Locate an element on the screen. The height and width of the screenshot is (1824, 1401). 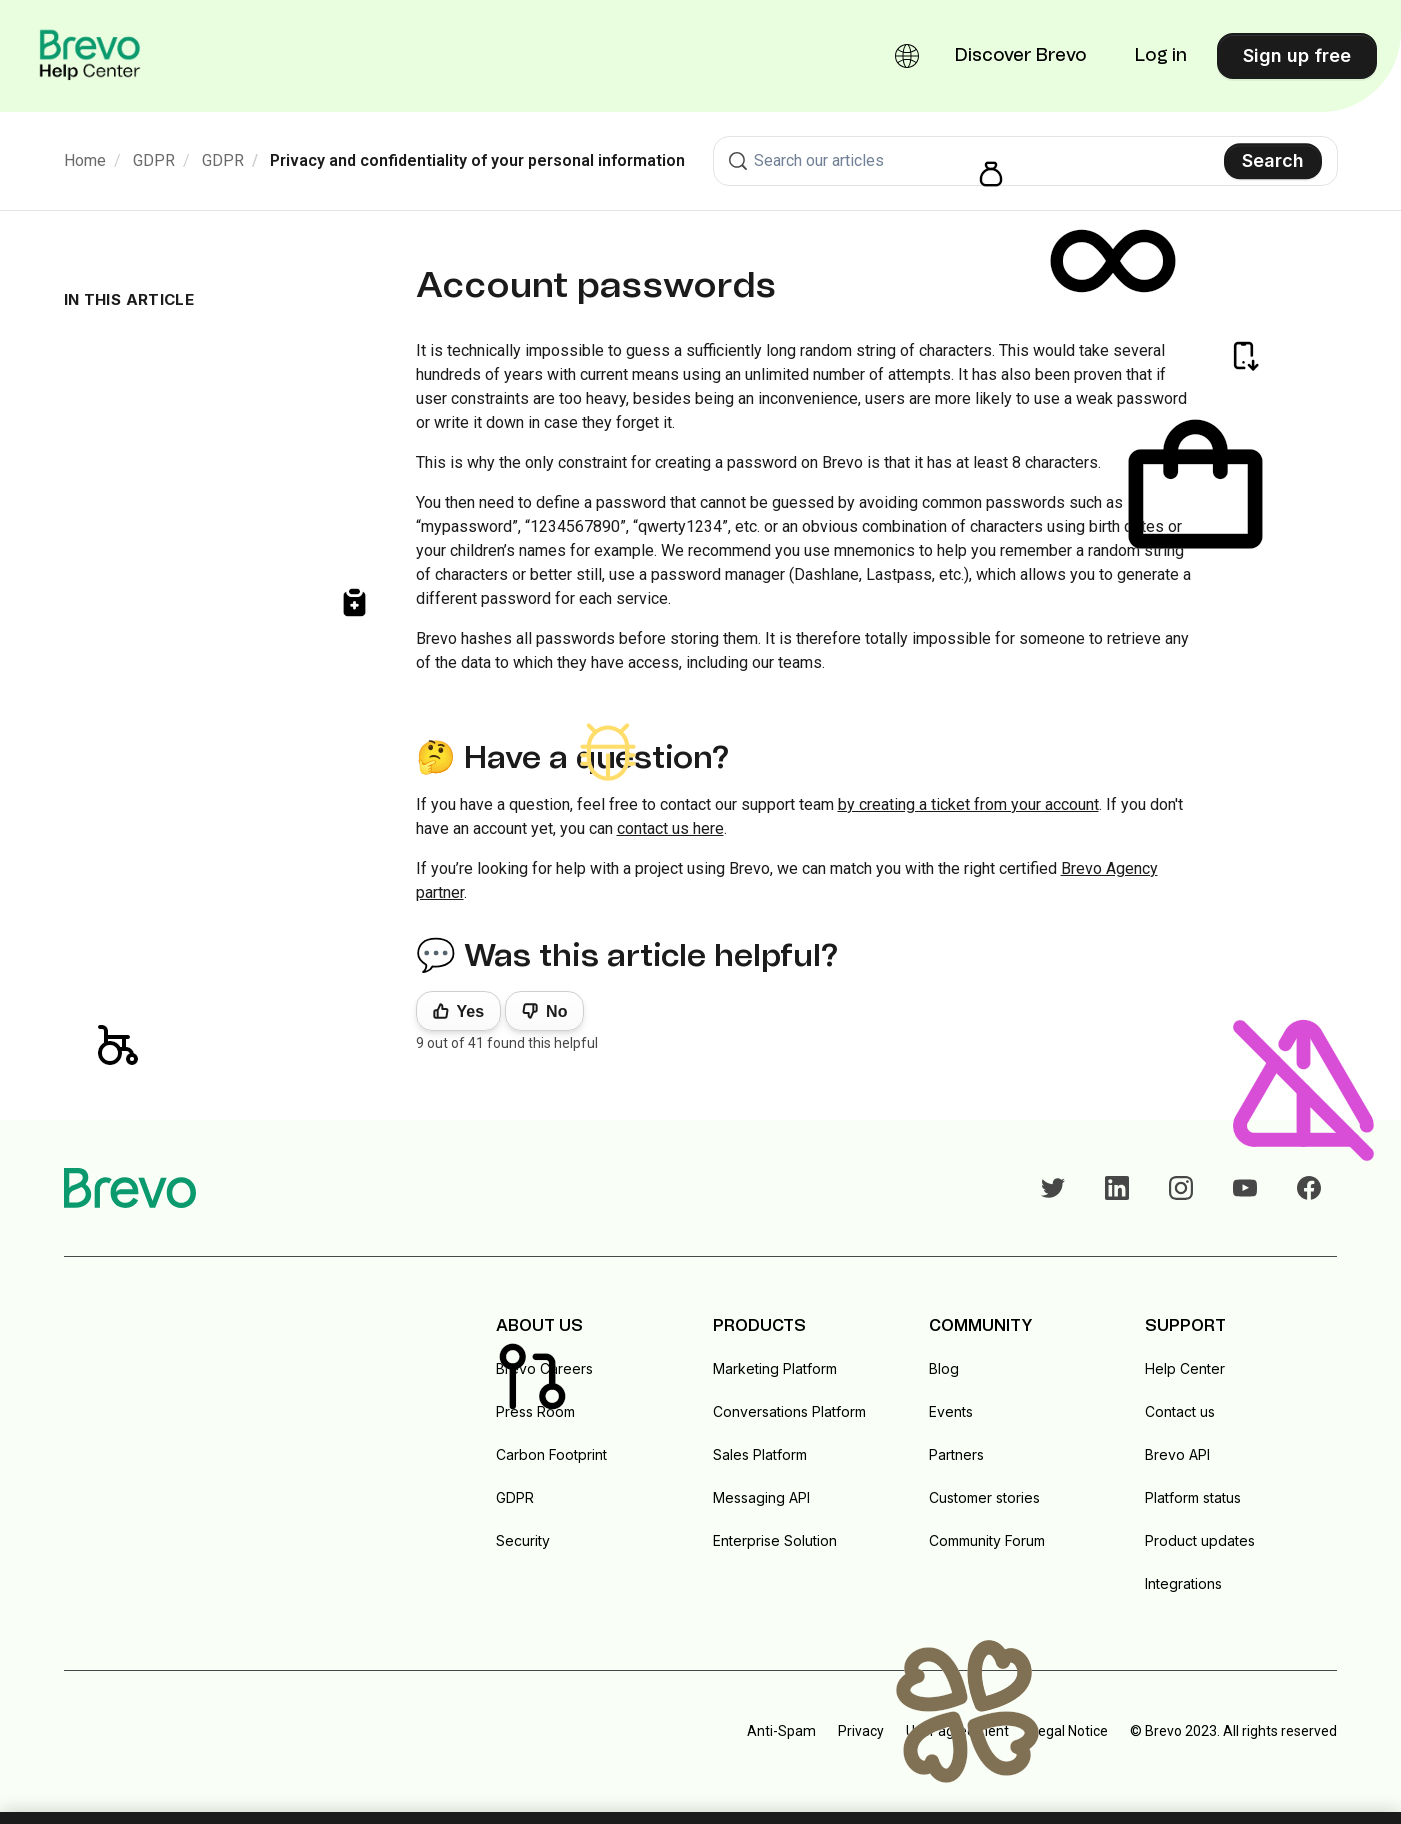
link to 4chan website or community is located at coordinates (967, 1711).